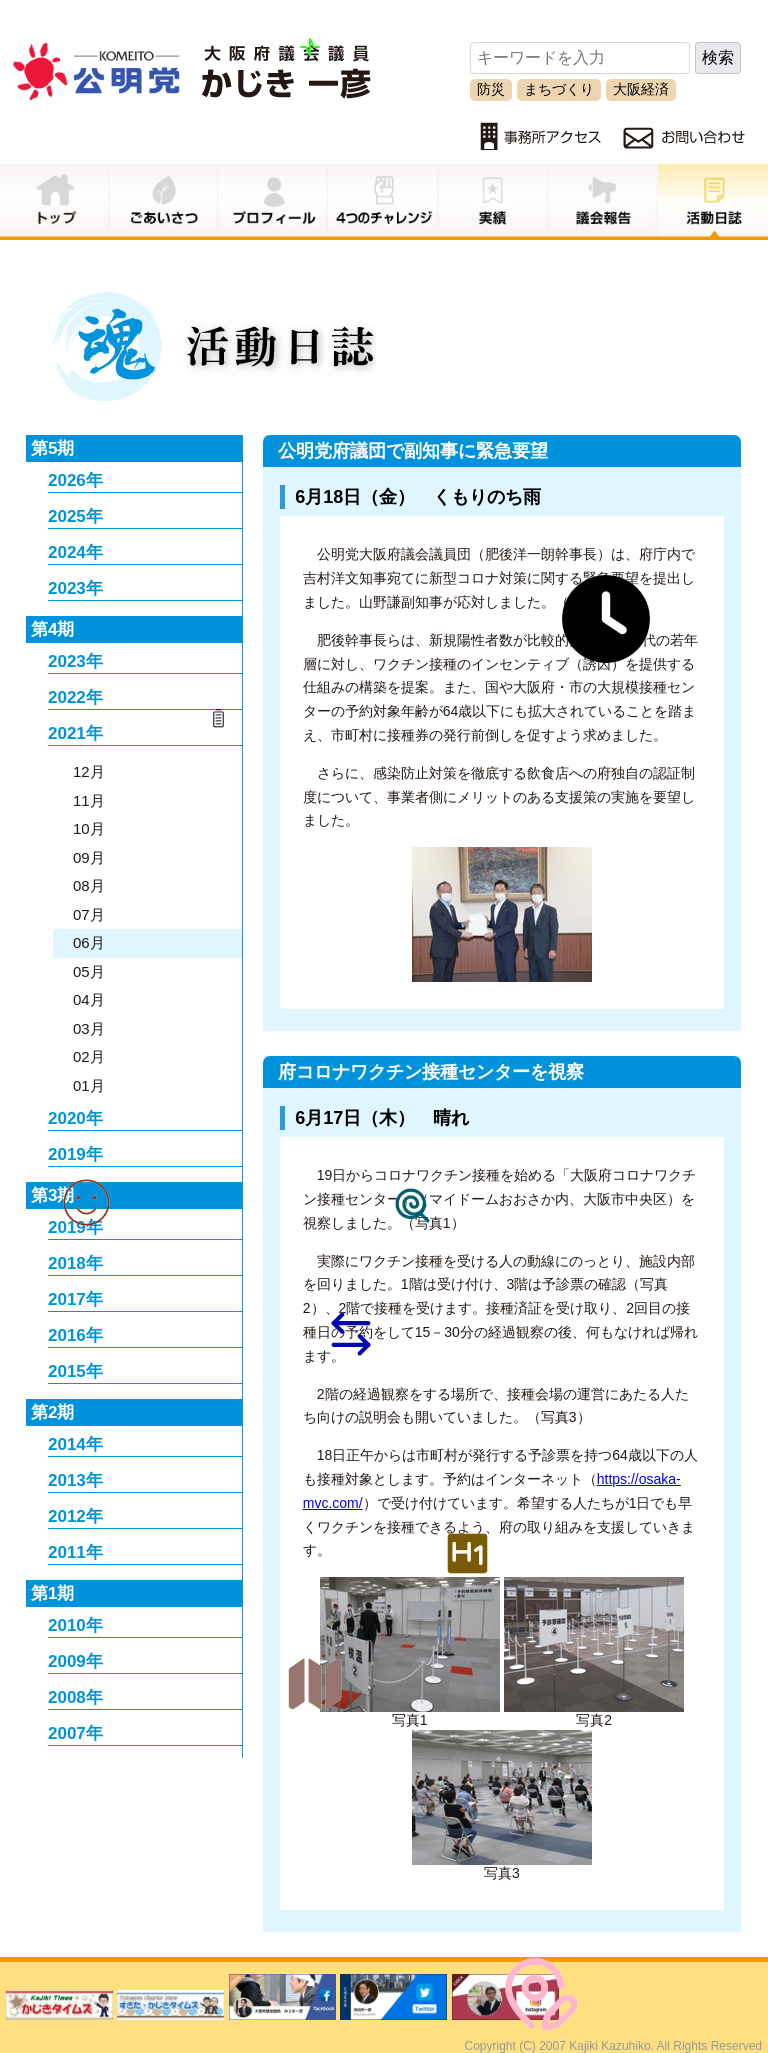  Describe the element at coordinates (412, 1205) in the screenshot. I see `access candy or sweets category` at that location.